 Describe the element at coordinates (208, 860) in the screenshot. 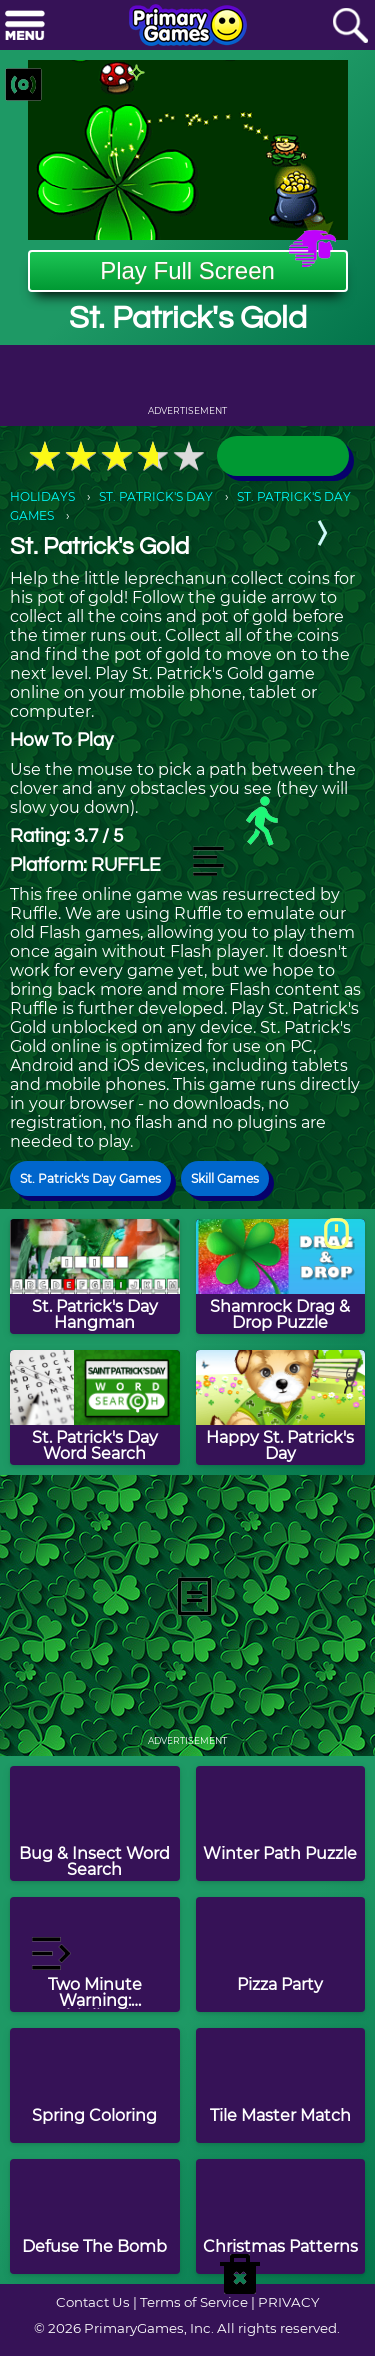

I see `align text to the left` at that location.